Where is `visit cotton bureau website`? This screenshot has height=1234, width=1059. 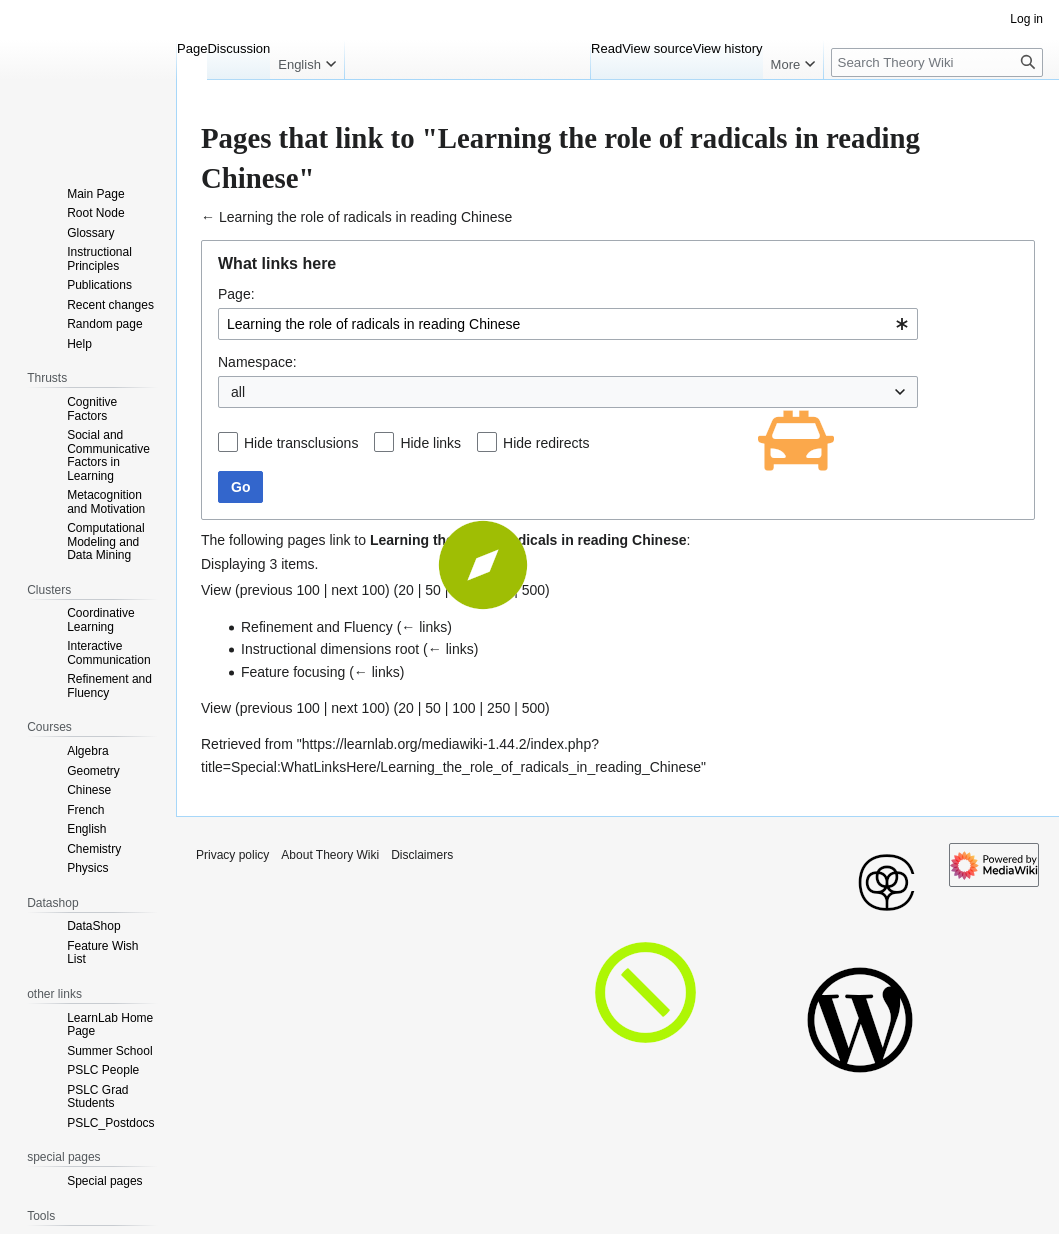
visit cotton bureau website is located at coordinates (886, 882).